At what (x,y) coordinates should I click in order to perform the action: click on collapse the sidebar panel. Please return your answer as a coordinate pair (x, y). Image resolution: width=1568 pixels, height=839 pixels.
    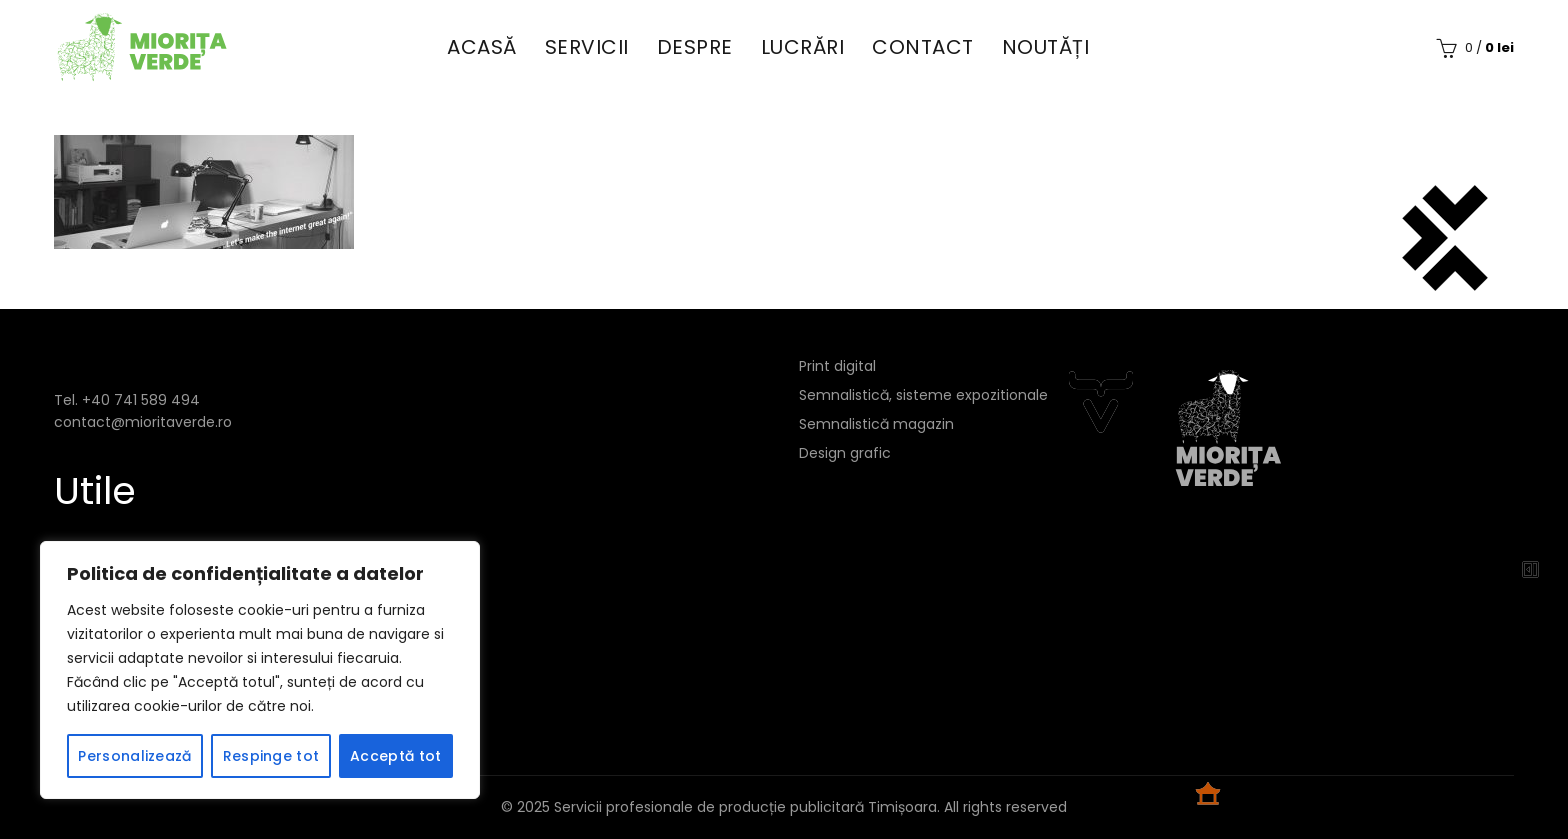
    Looking at the image, I should click on (1530, 569).